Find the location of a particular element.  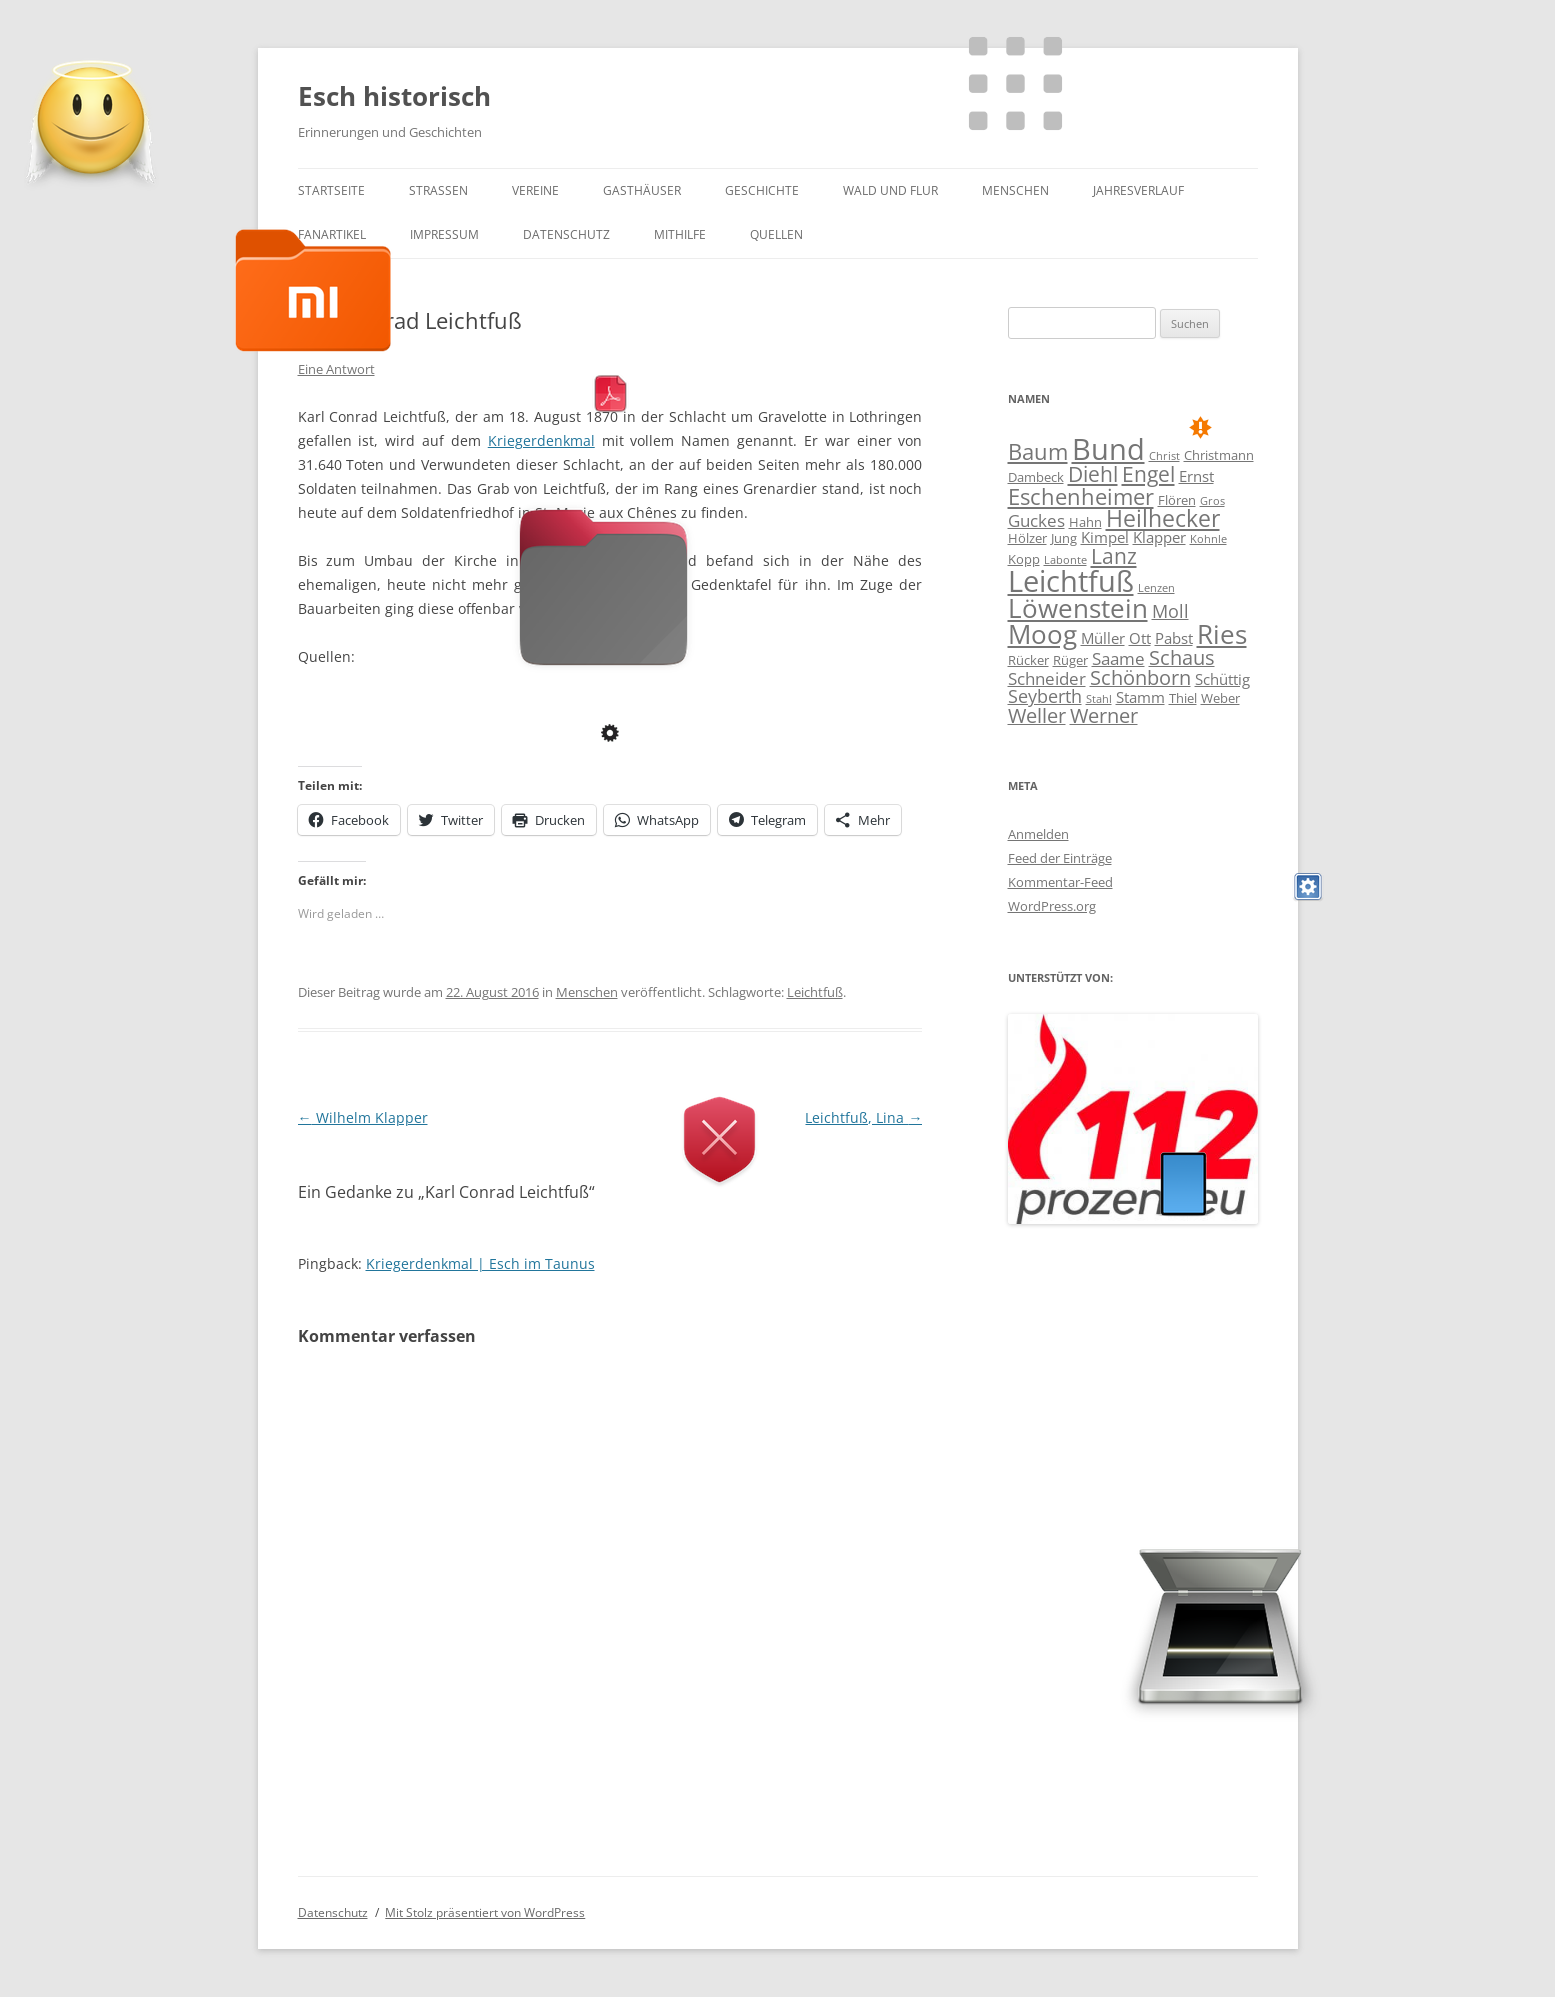

open xiaomi-related files folder is located at coordinates (312, 294).